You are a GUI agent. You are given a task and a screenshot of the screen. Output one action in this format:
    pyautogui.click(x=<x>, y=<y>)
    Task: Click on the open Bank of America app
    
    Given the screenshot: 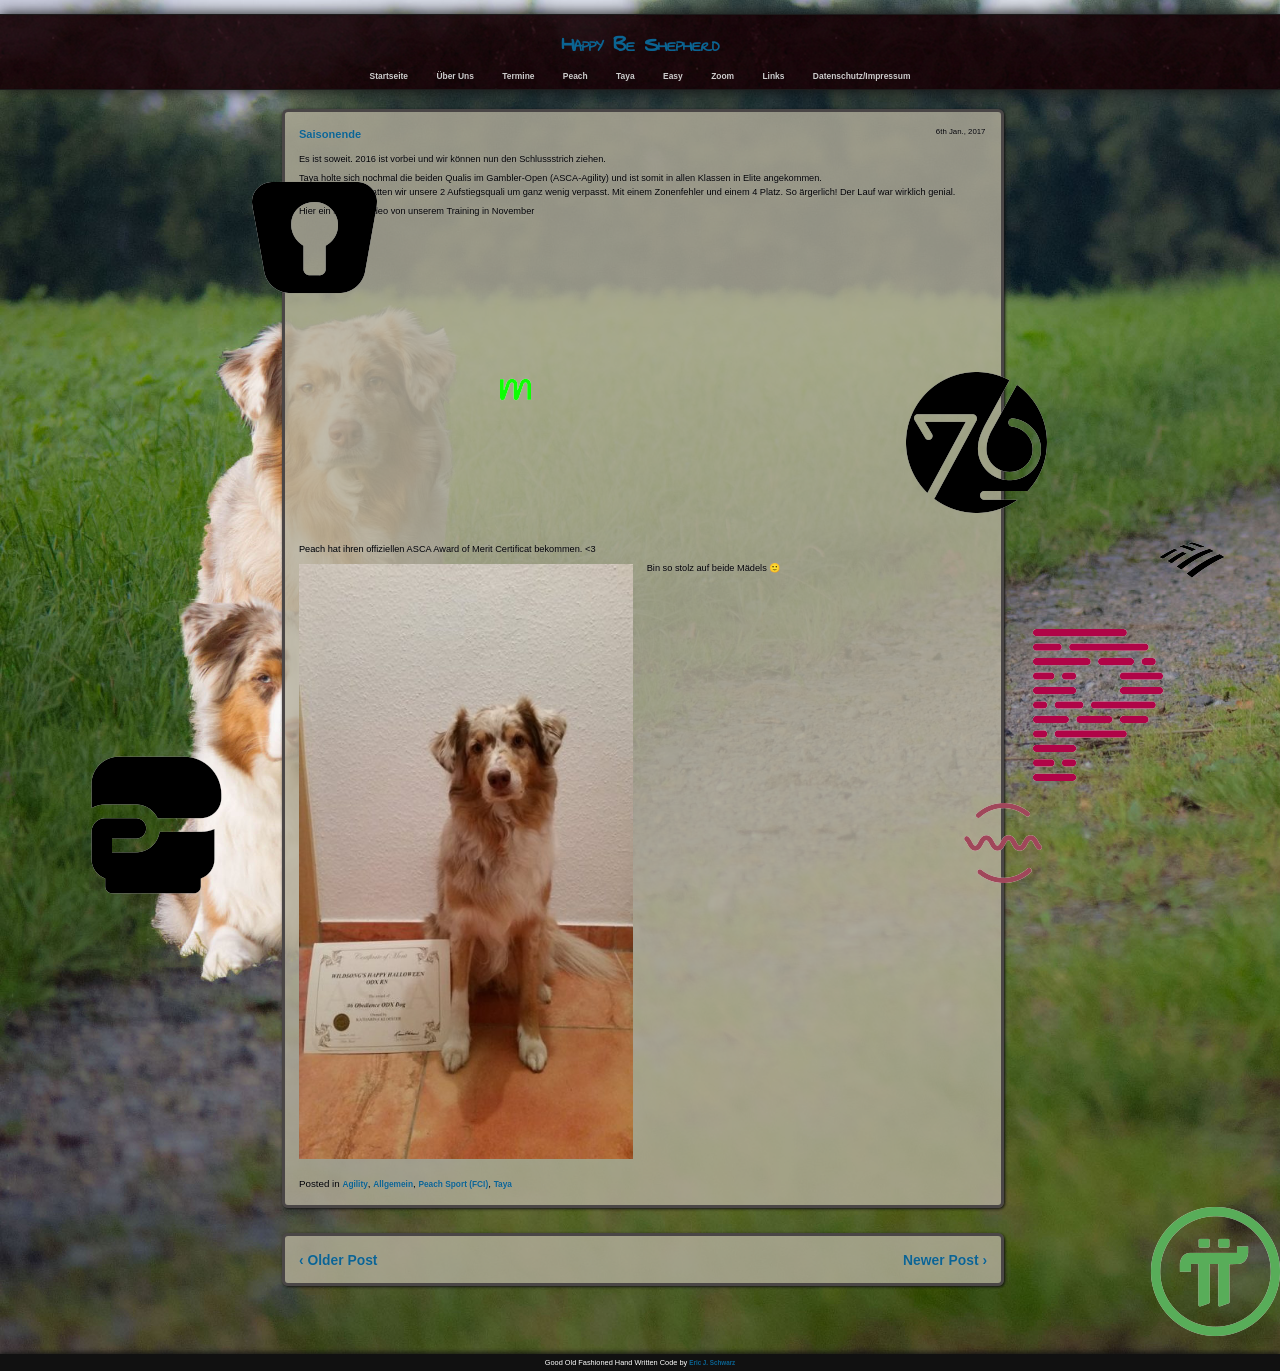 What is the action you would take?
    pyautogui.click(x=1192, y=560)
    